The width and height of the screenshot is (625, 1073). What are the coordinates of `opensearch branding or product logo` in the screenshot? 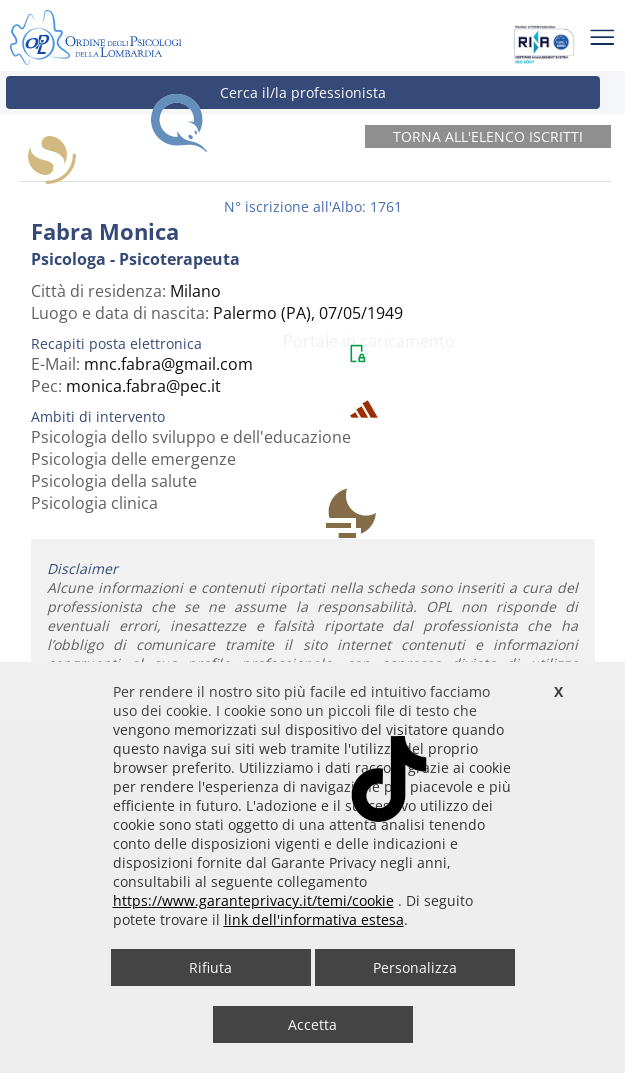 It's located at (52, 160).